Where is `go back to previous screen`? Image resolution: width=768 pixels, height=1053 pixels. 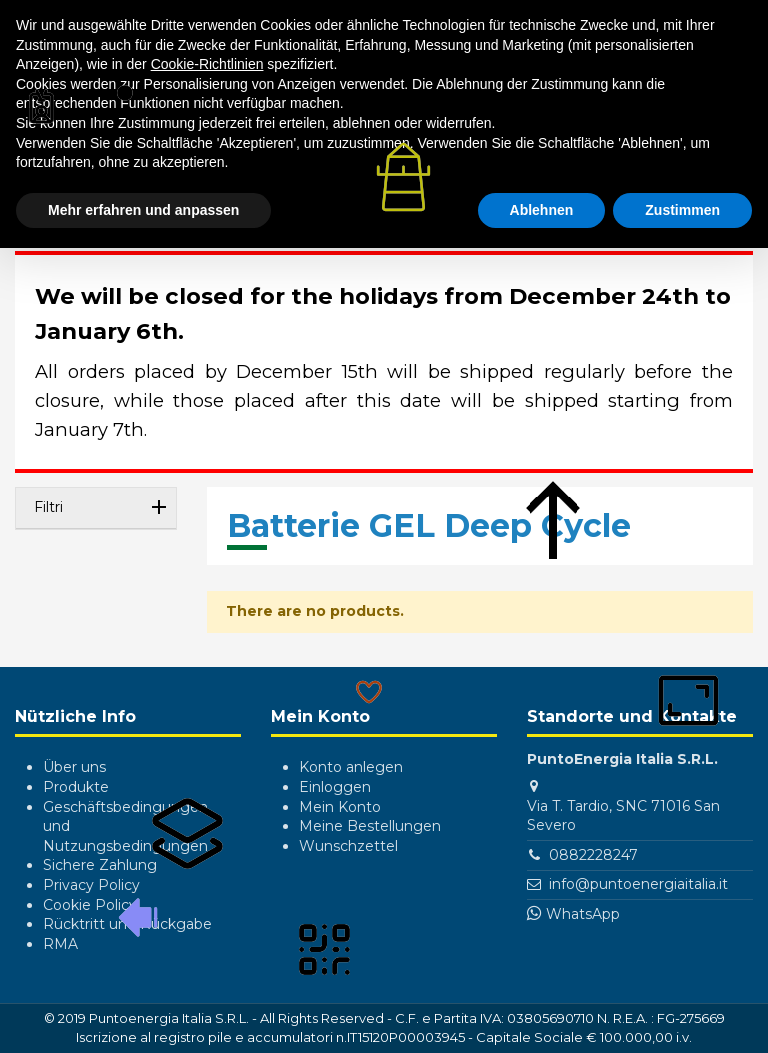 go back to previous screen is located at coordinates (139, 917).